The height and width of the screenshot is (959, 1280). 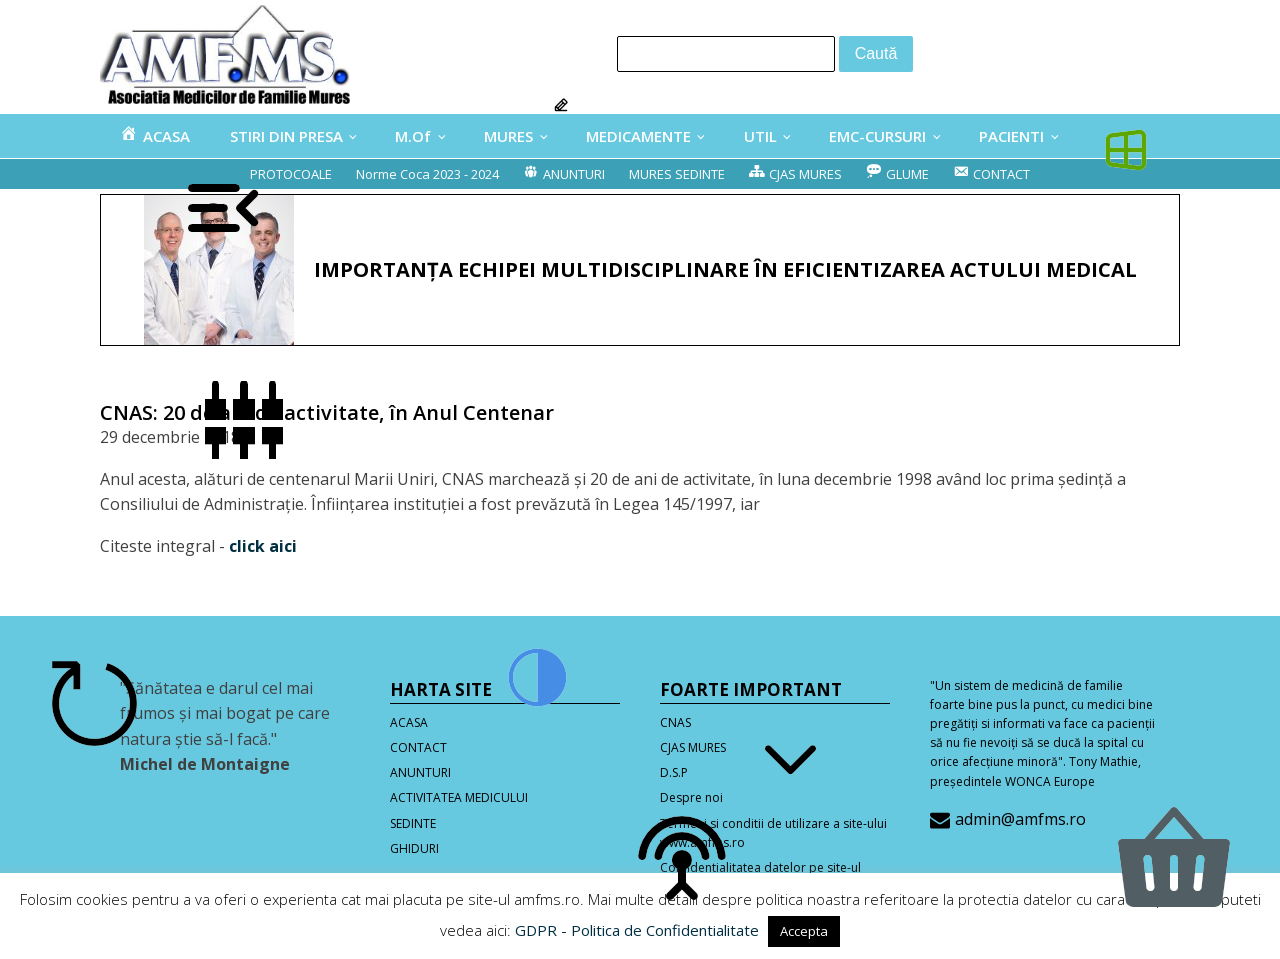 What do you see at coordinates (682, 860) in the screenshot?
I see `access antenna or broadcast settings` at bounding box center [682, 860].